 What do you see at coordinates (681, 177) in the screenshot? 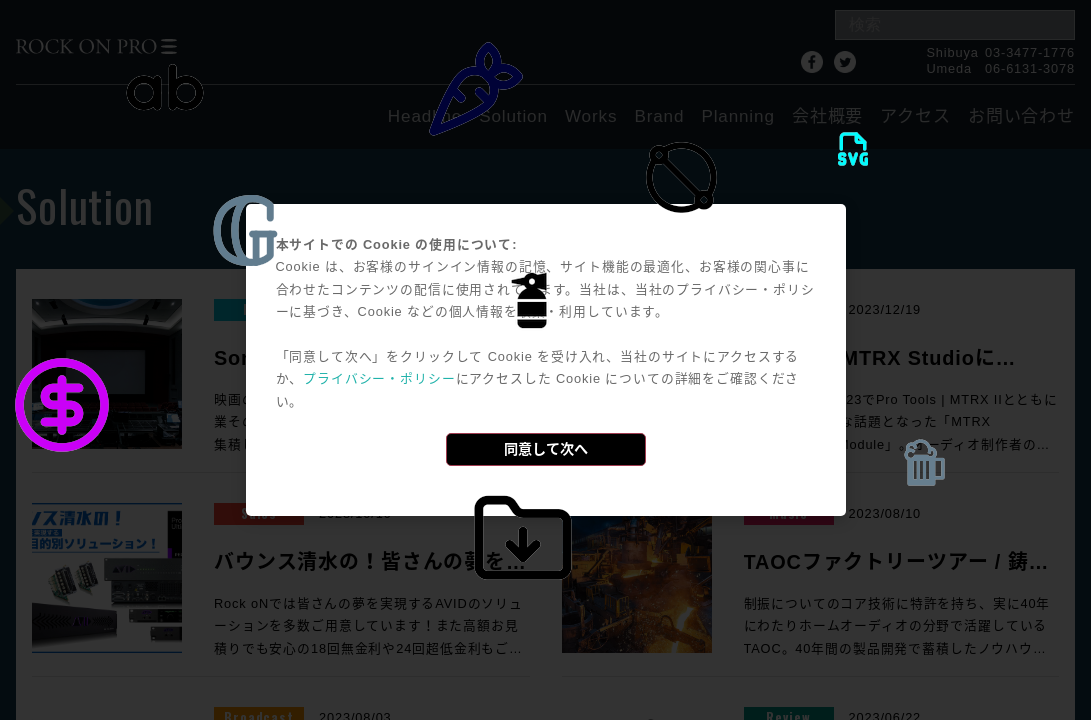
I see `measure or display diameter of a circular object` at bounding box center [681, 177].